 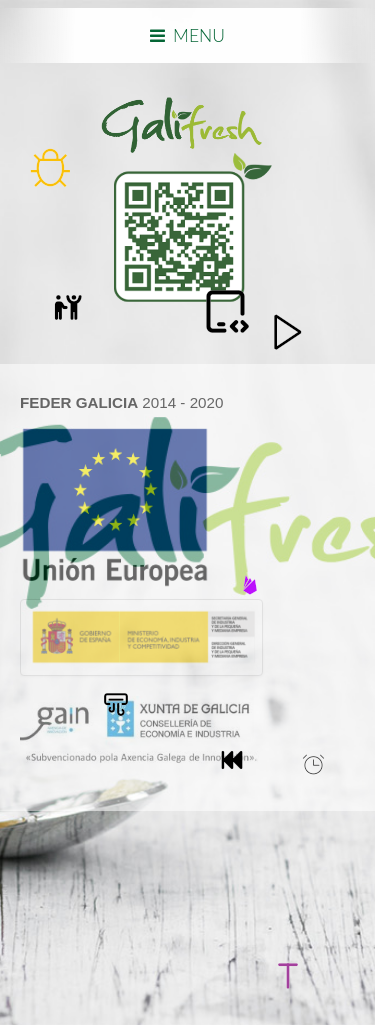 I want to click on firebase platform logo, so click(x=250, y=585).